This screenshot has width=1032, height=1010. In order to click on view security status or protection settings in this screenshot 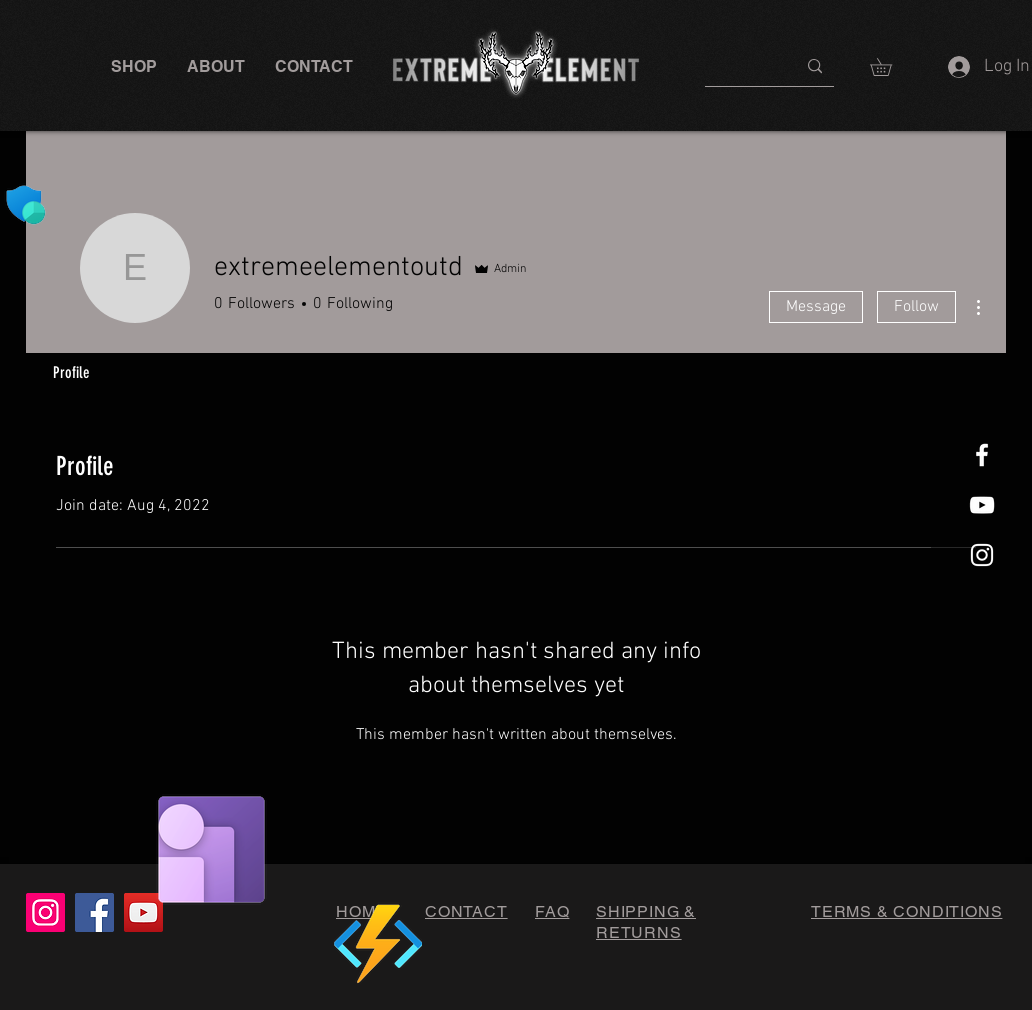, I will do `click(26, 205)`.